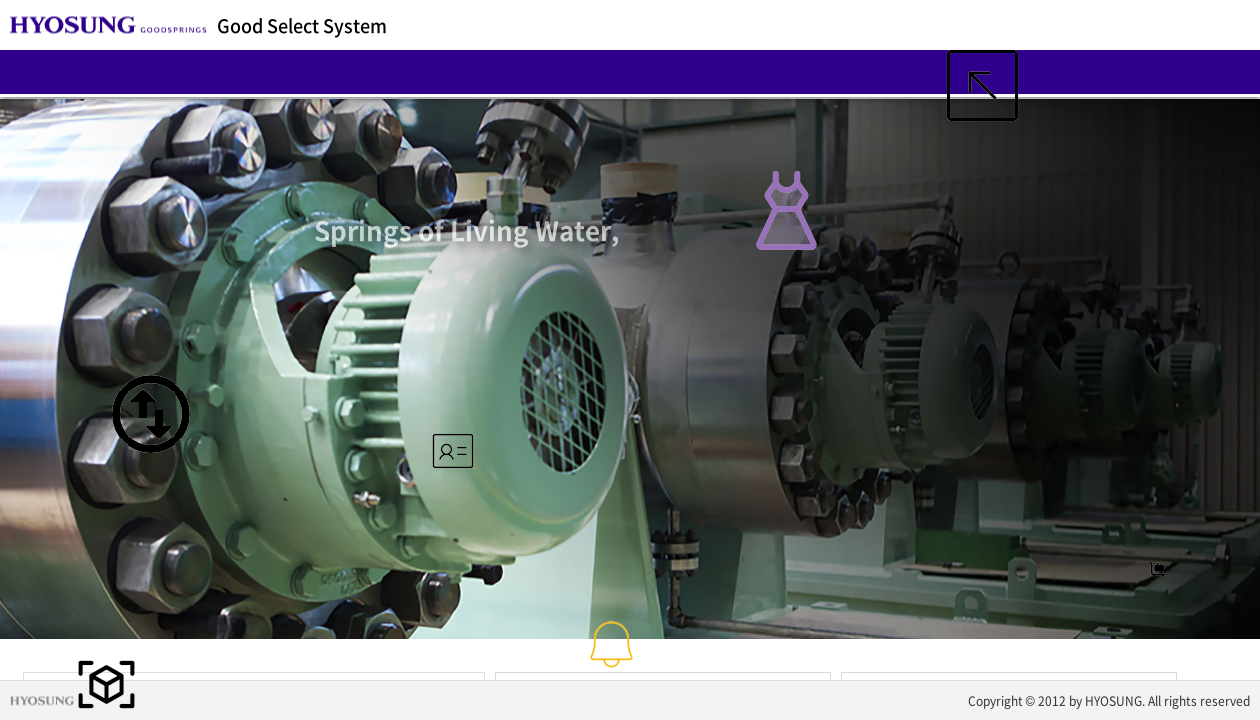 This screenshot has width=1260, height=720. I want to click on view profile or account information, so click(453, 451).